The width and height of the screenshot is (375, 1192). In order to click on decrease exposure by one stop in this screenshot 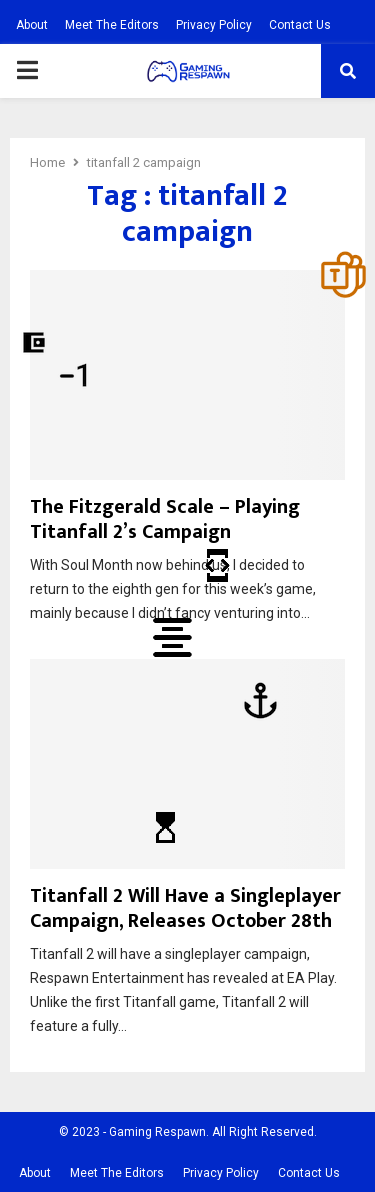, I will do `click(74, 376)`.